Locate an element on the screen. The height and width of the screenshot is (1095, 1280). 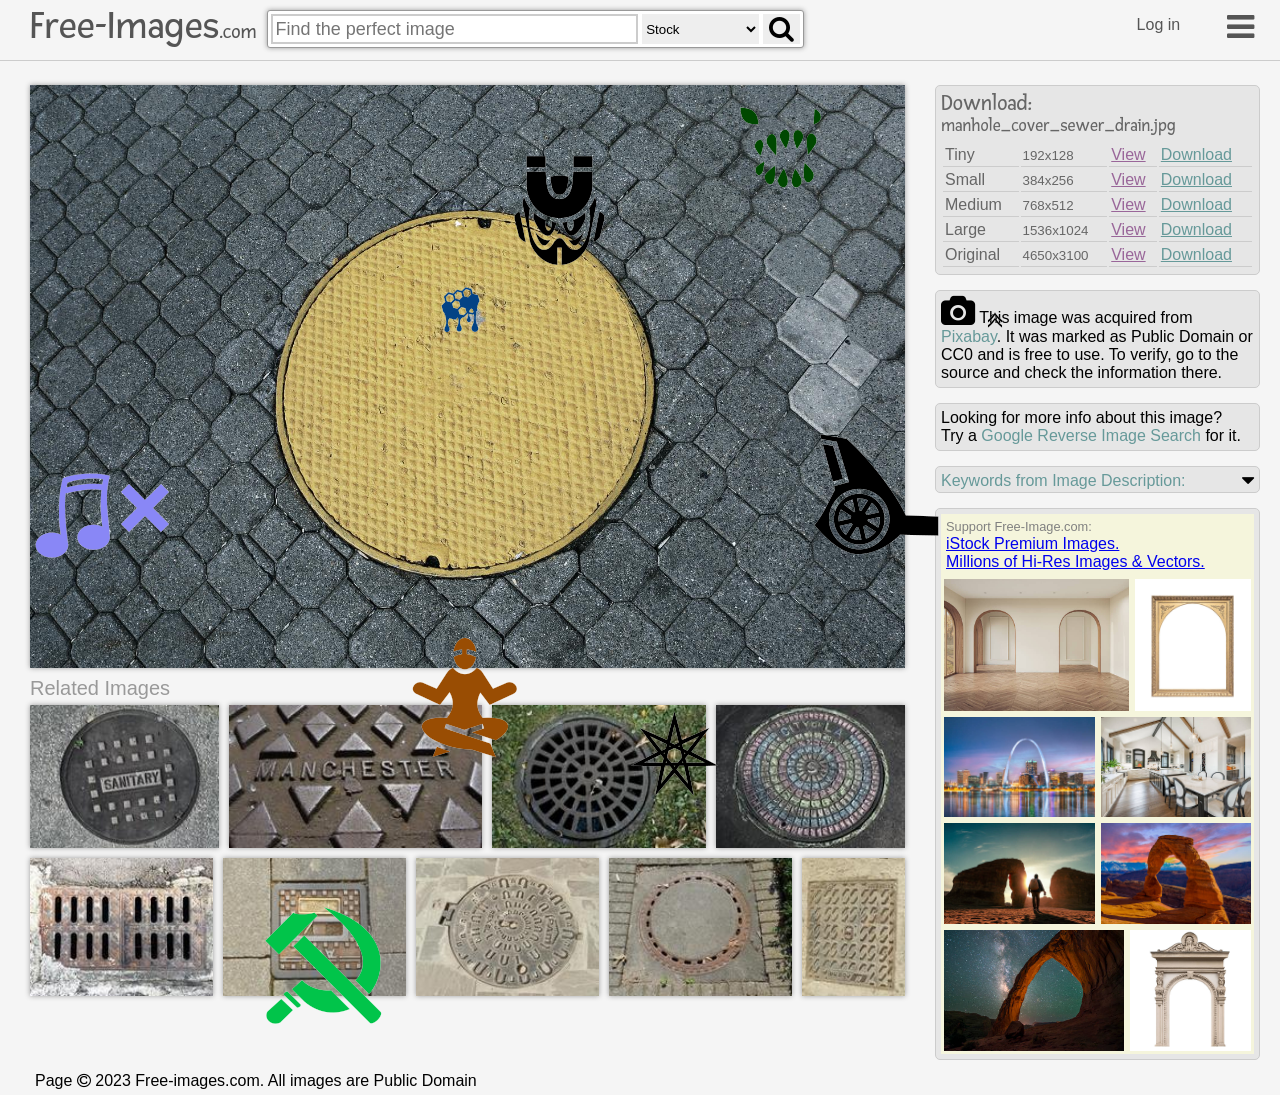
indicates a dangerous creature or enemy type is located at coordinates (780, 145).